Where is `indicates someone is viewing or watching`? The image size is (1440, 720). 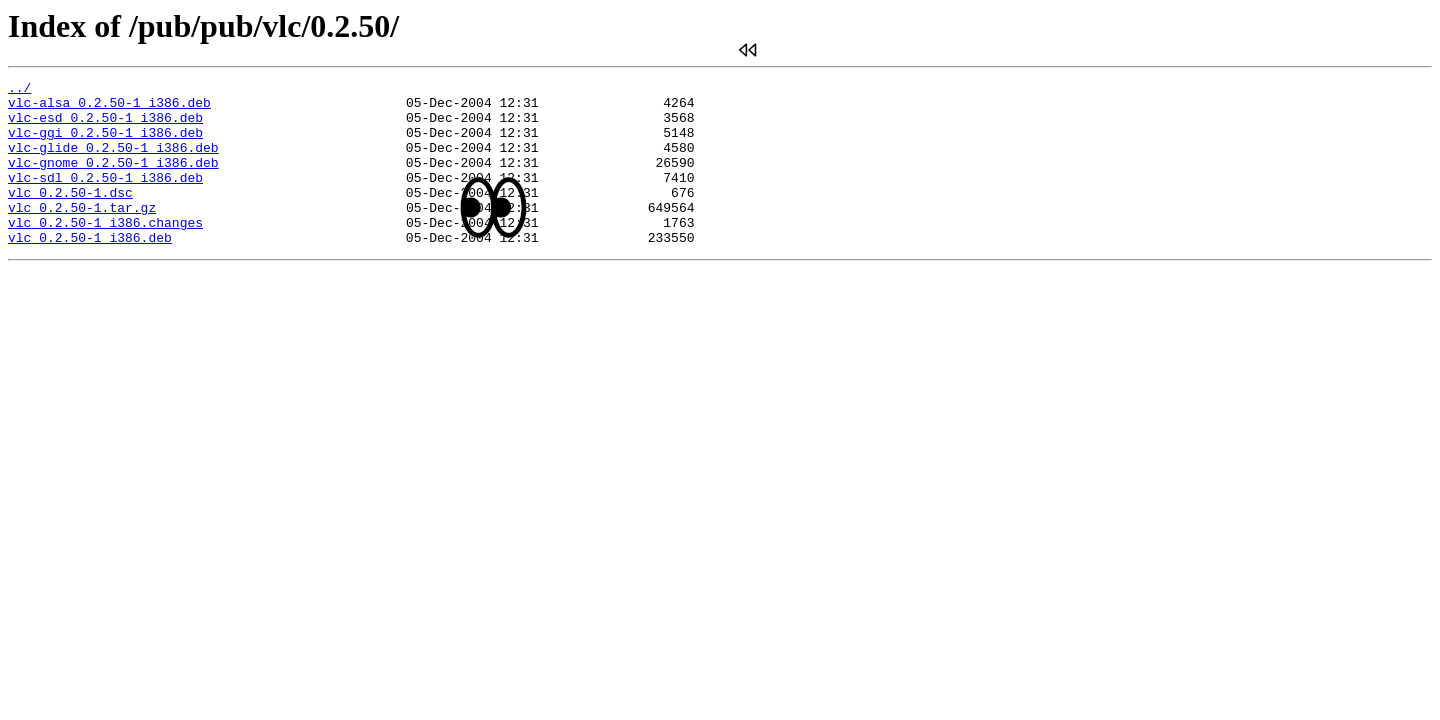 indicates someone is viewing or watching is located at coordinates (493, 207).